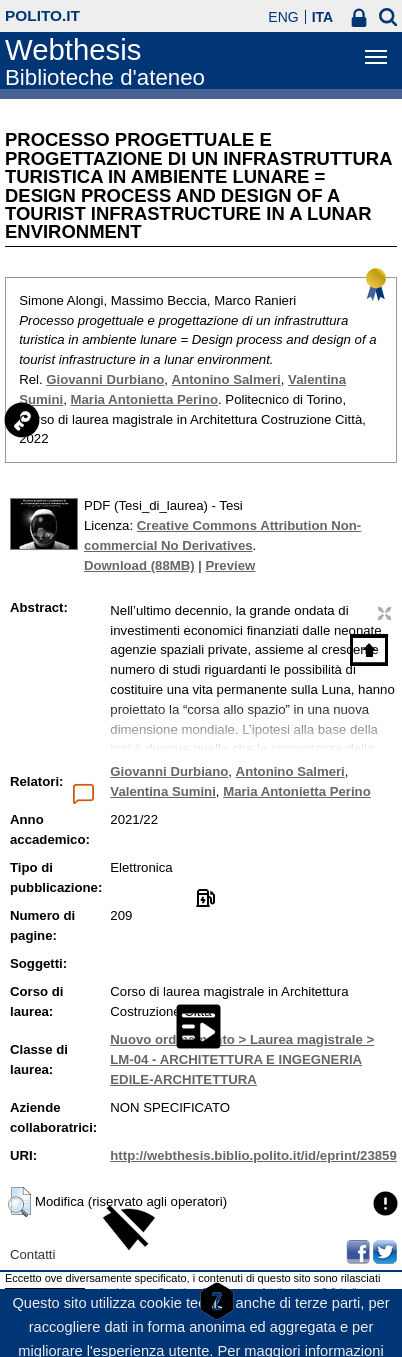 Image resolution: width=402 pixels, height=1357 pixels. Describe the element at coordinates (198, 1026) in the screenshot. I see `view media queue or playlist` at that location.